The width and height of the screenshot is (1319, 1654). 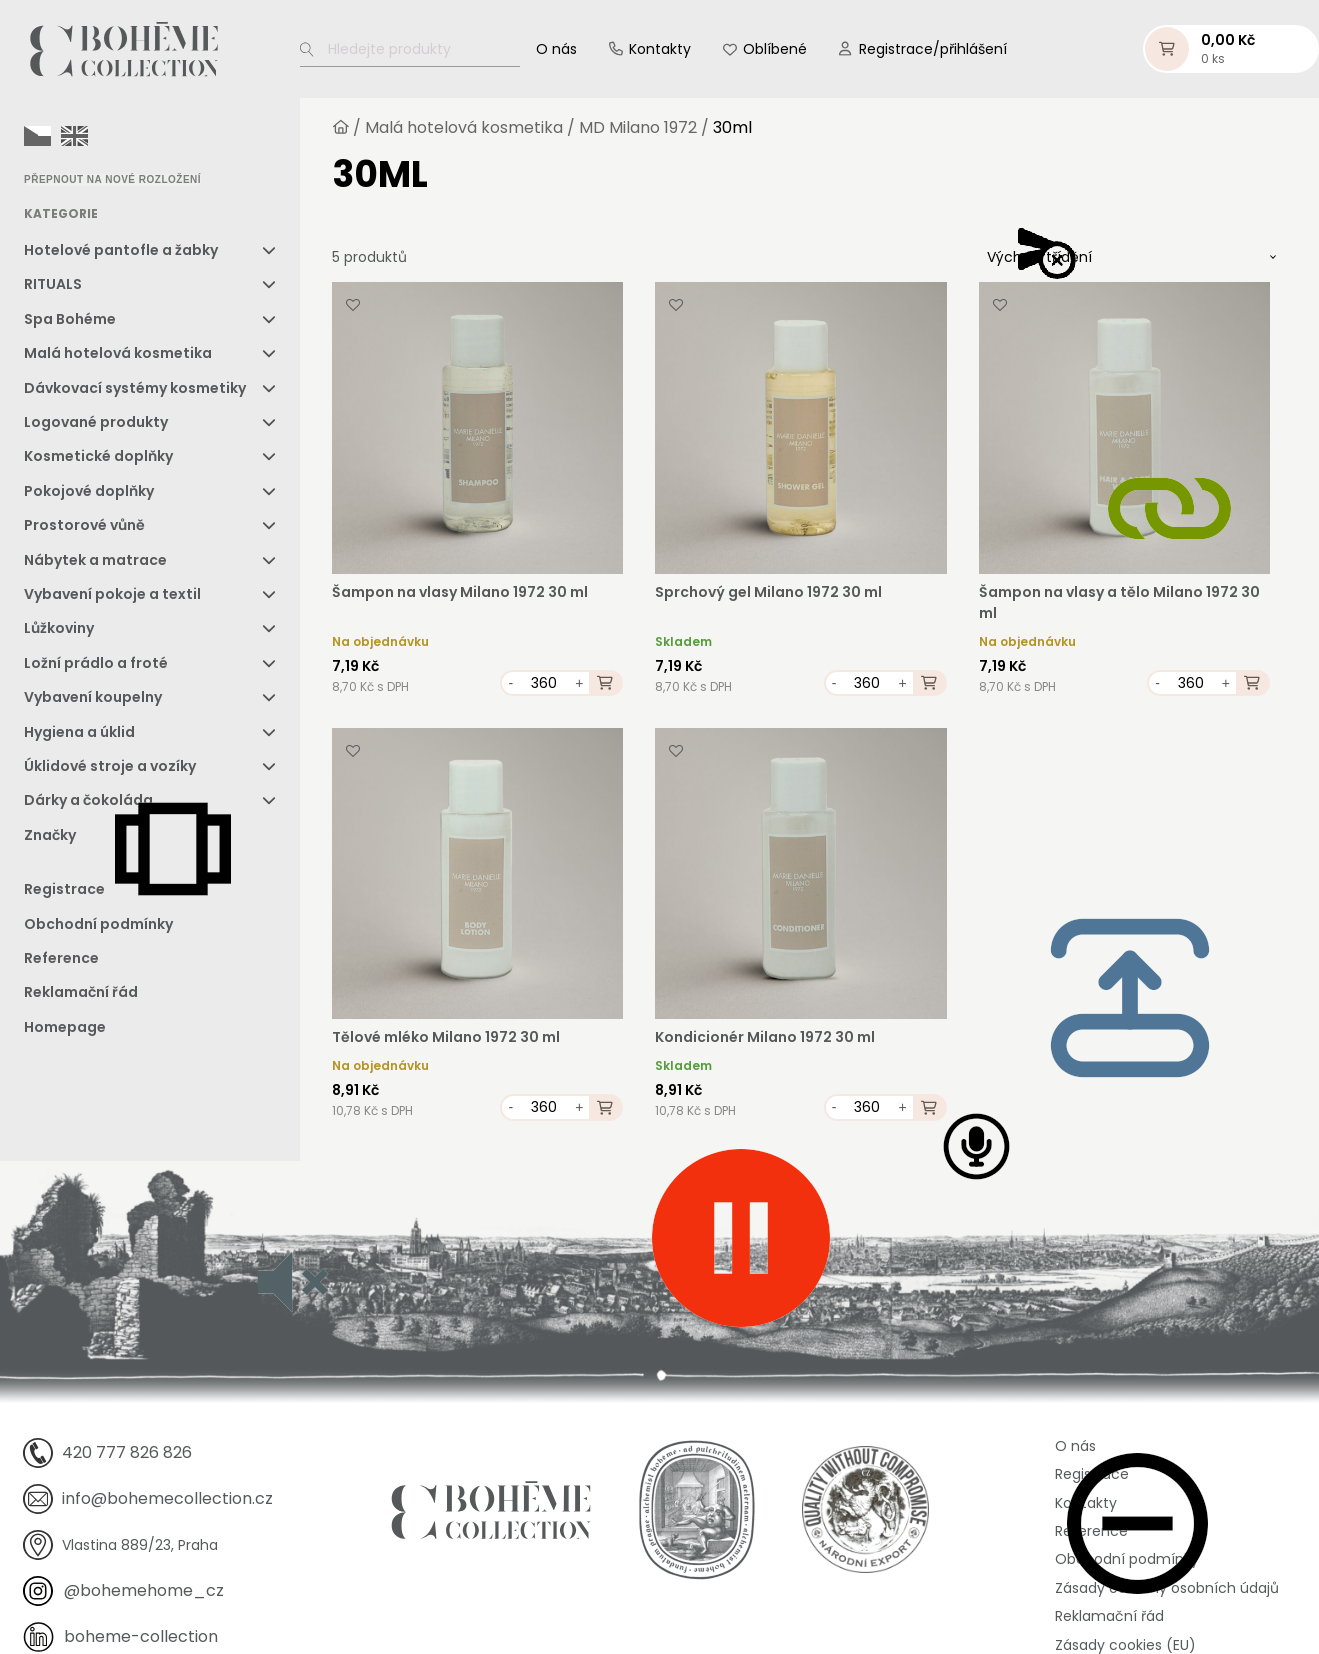 I want to click on cancel a scheduled message, so click(x=1046, y=249).